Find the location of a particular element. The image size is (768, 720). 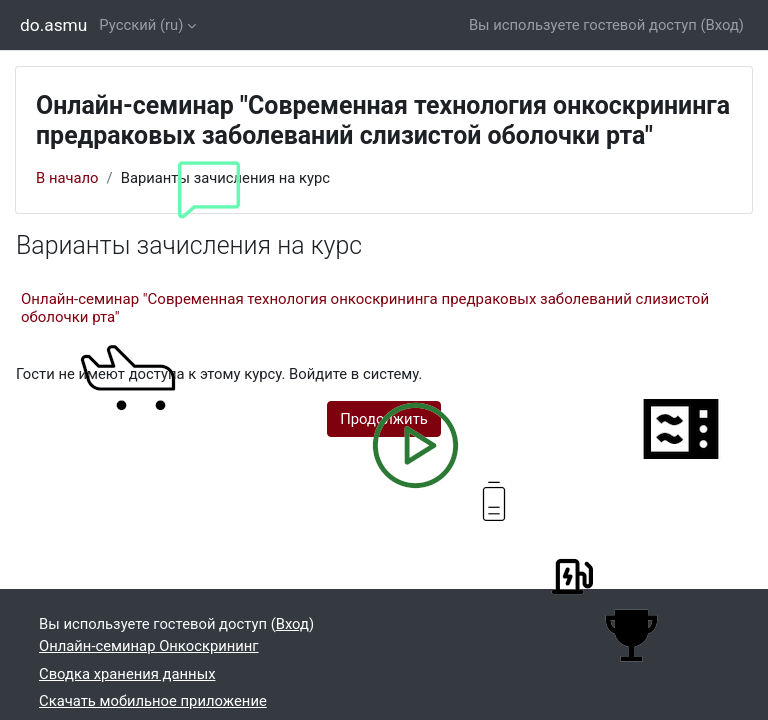

find nearby EV charging stations is located at coordinates (570, 576).